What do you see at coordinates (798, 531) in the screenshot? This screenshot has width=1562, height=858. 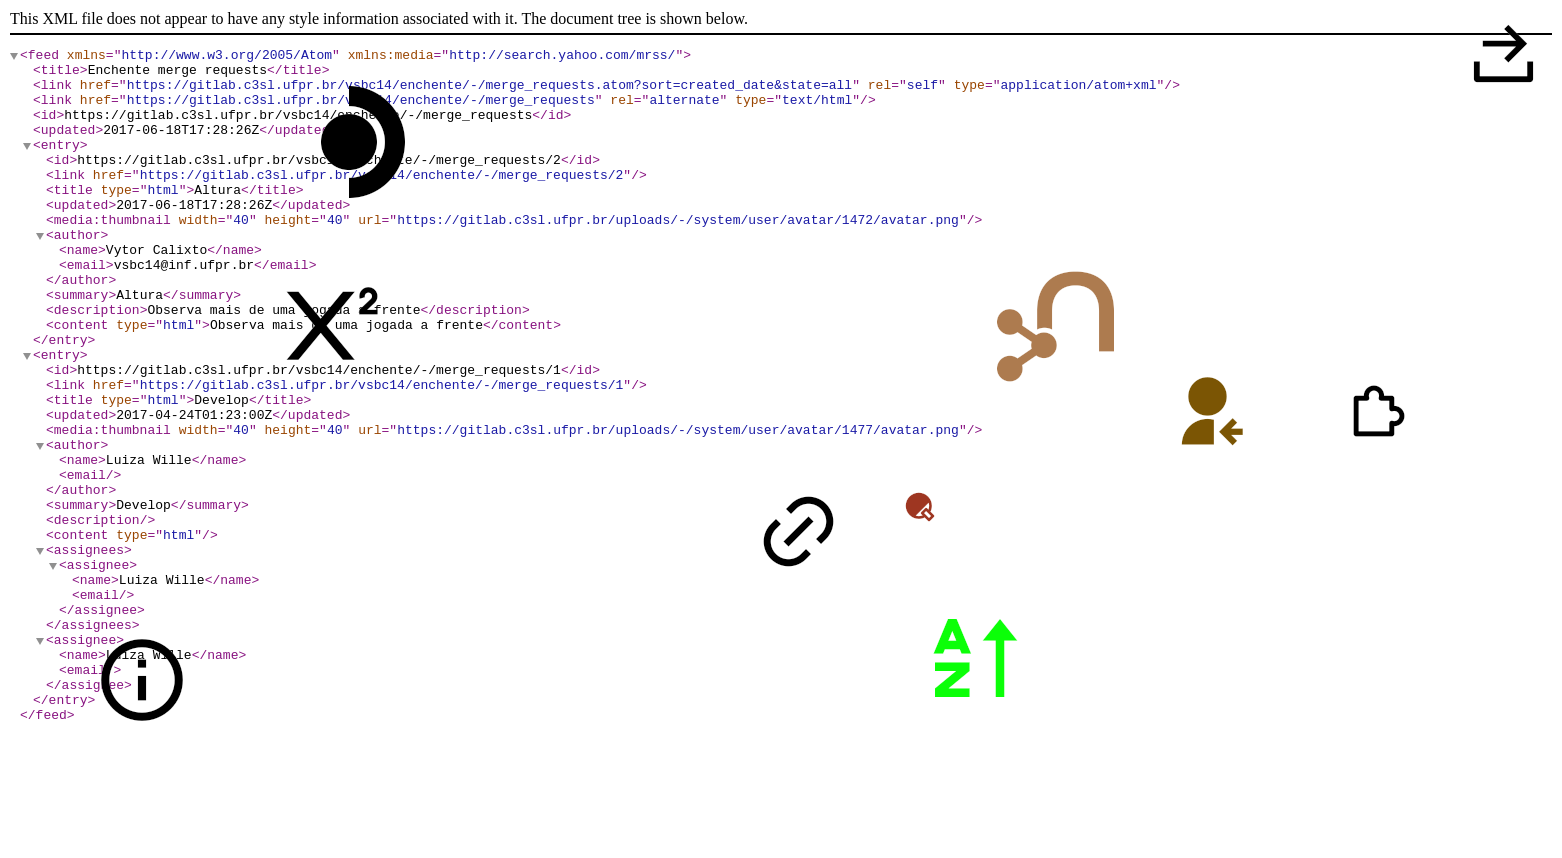 I see `insert or add a hyperlink` at bounding box center [798, 531].